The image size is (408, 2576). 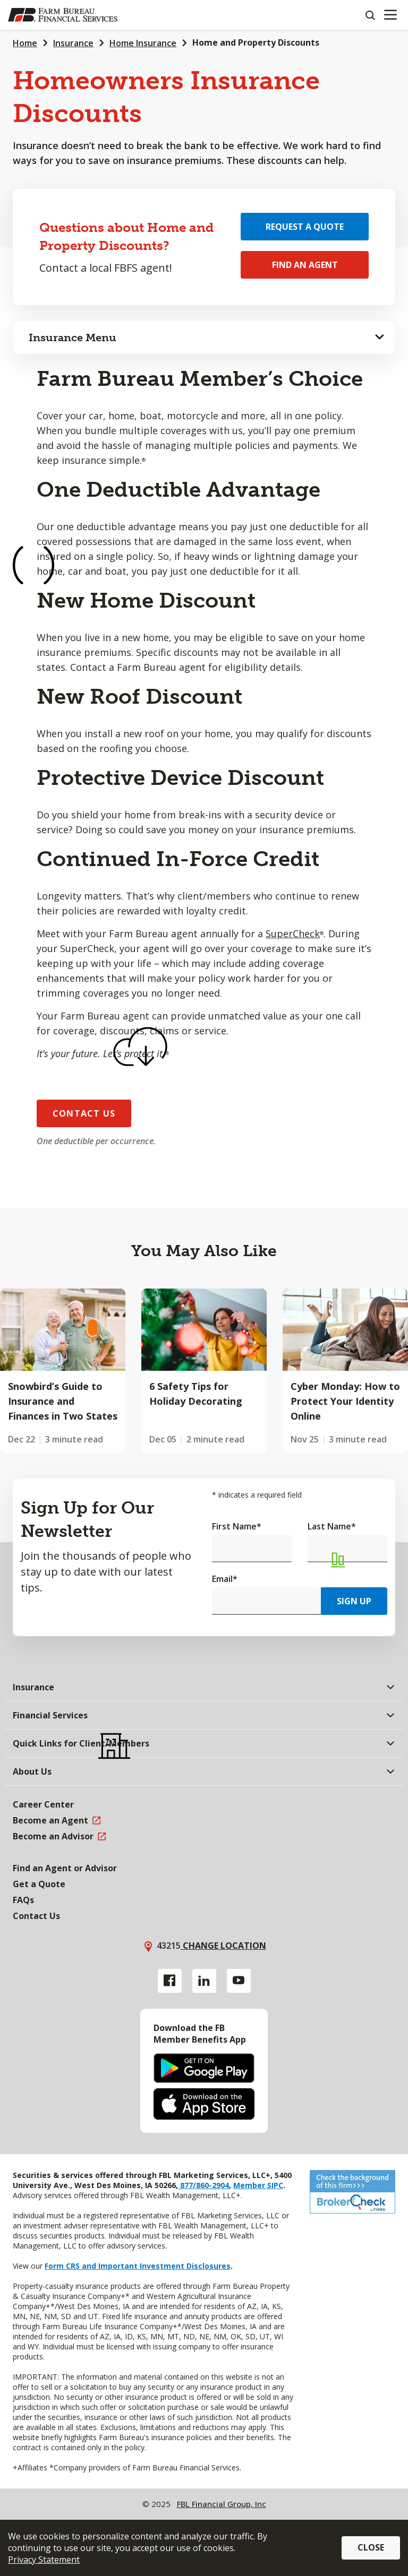 What do you see at coordinates (338, 1560) in the screenshot?
I see `align selected objects to the bottom edge` at bounding box center [338, 1560].